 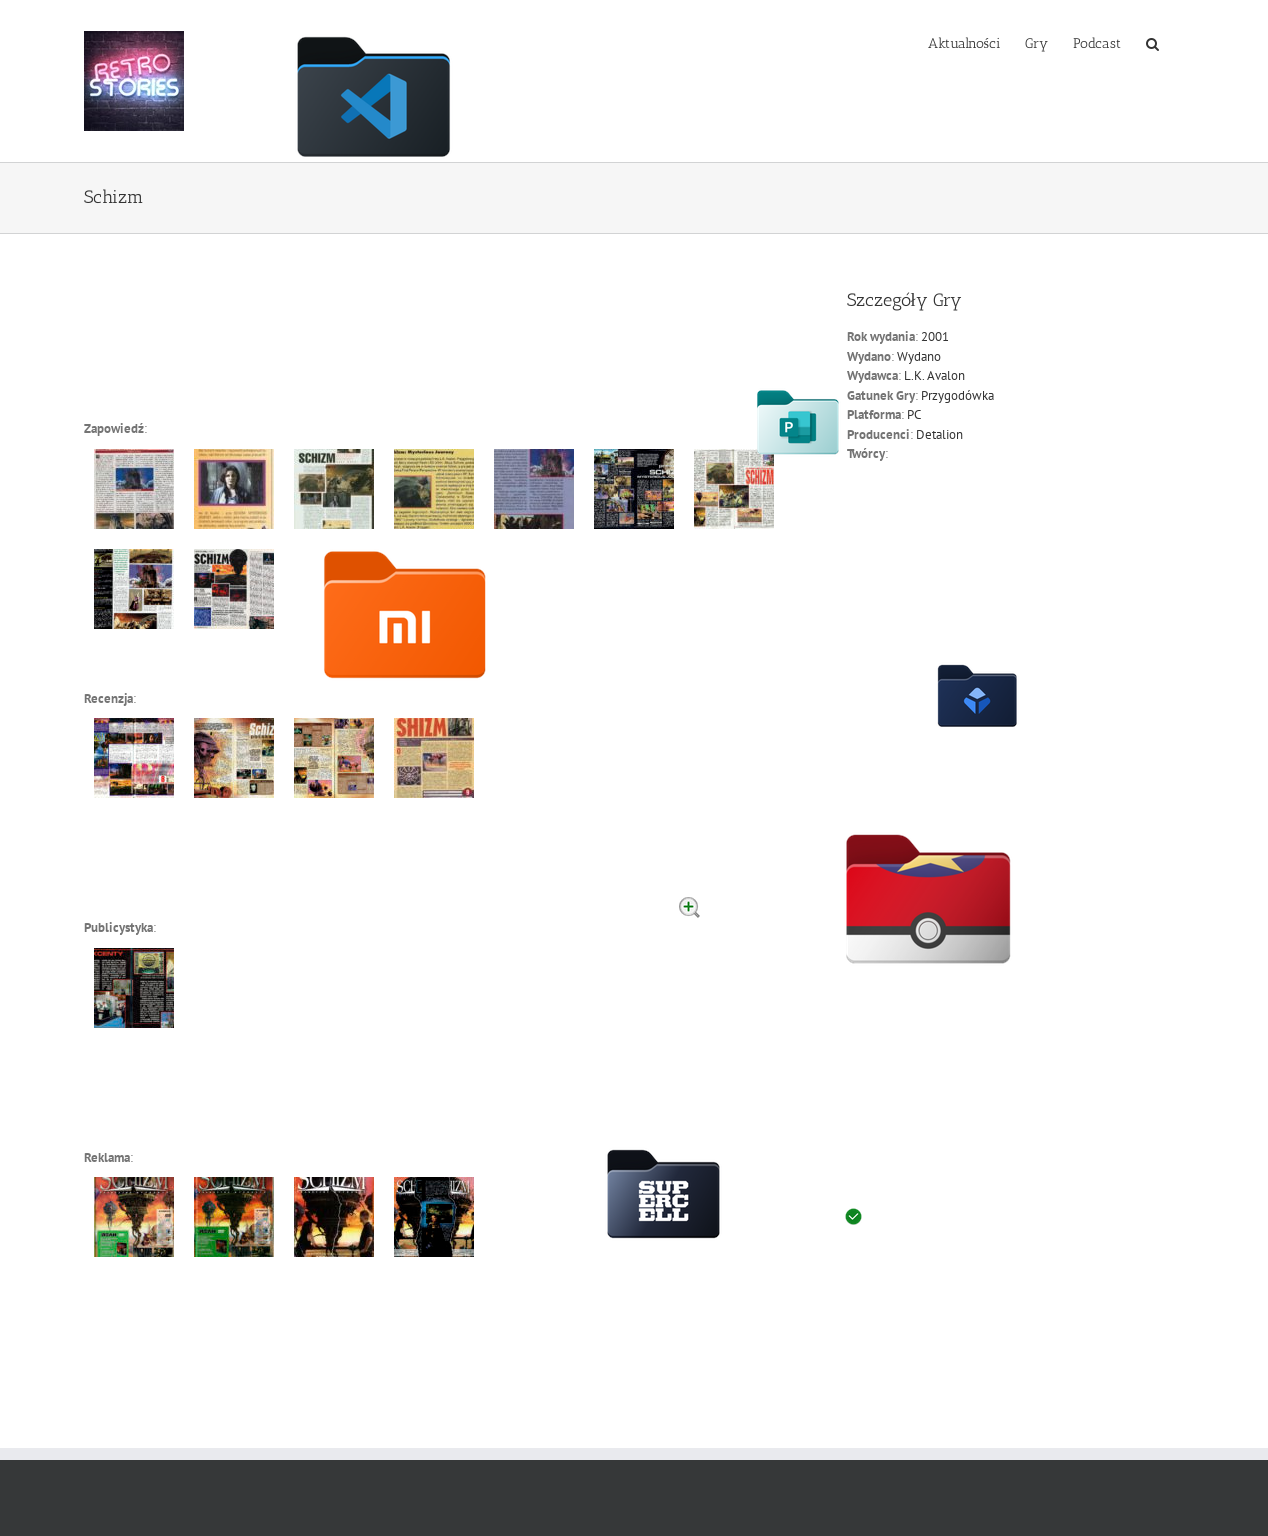 I want to click on indicates file is synced and shared successfully, so click(x=853, y=1216).